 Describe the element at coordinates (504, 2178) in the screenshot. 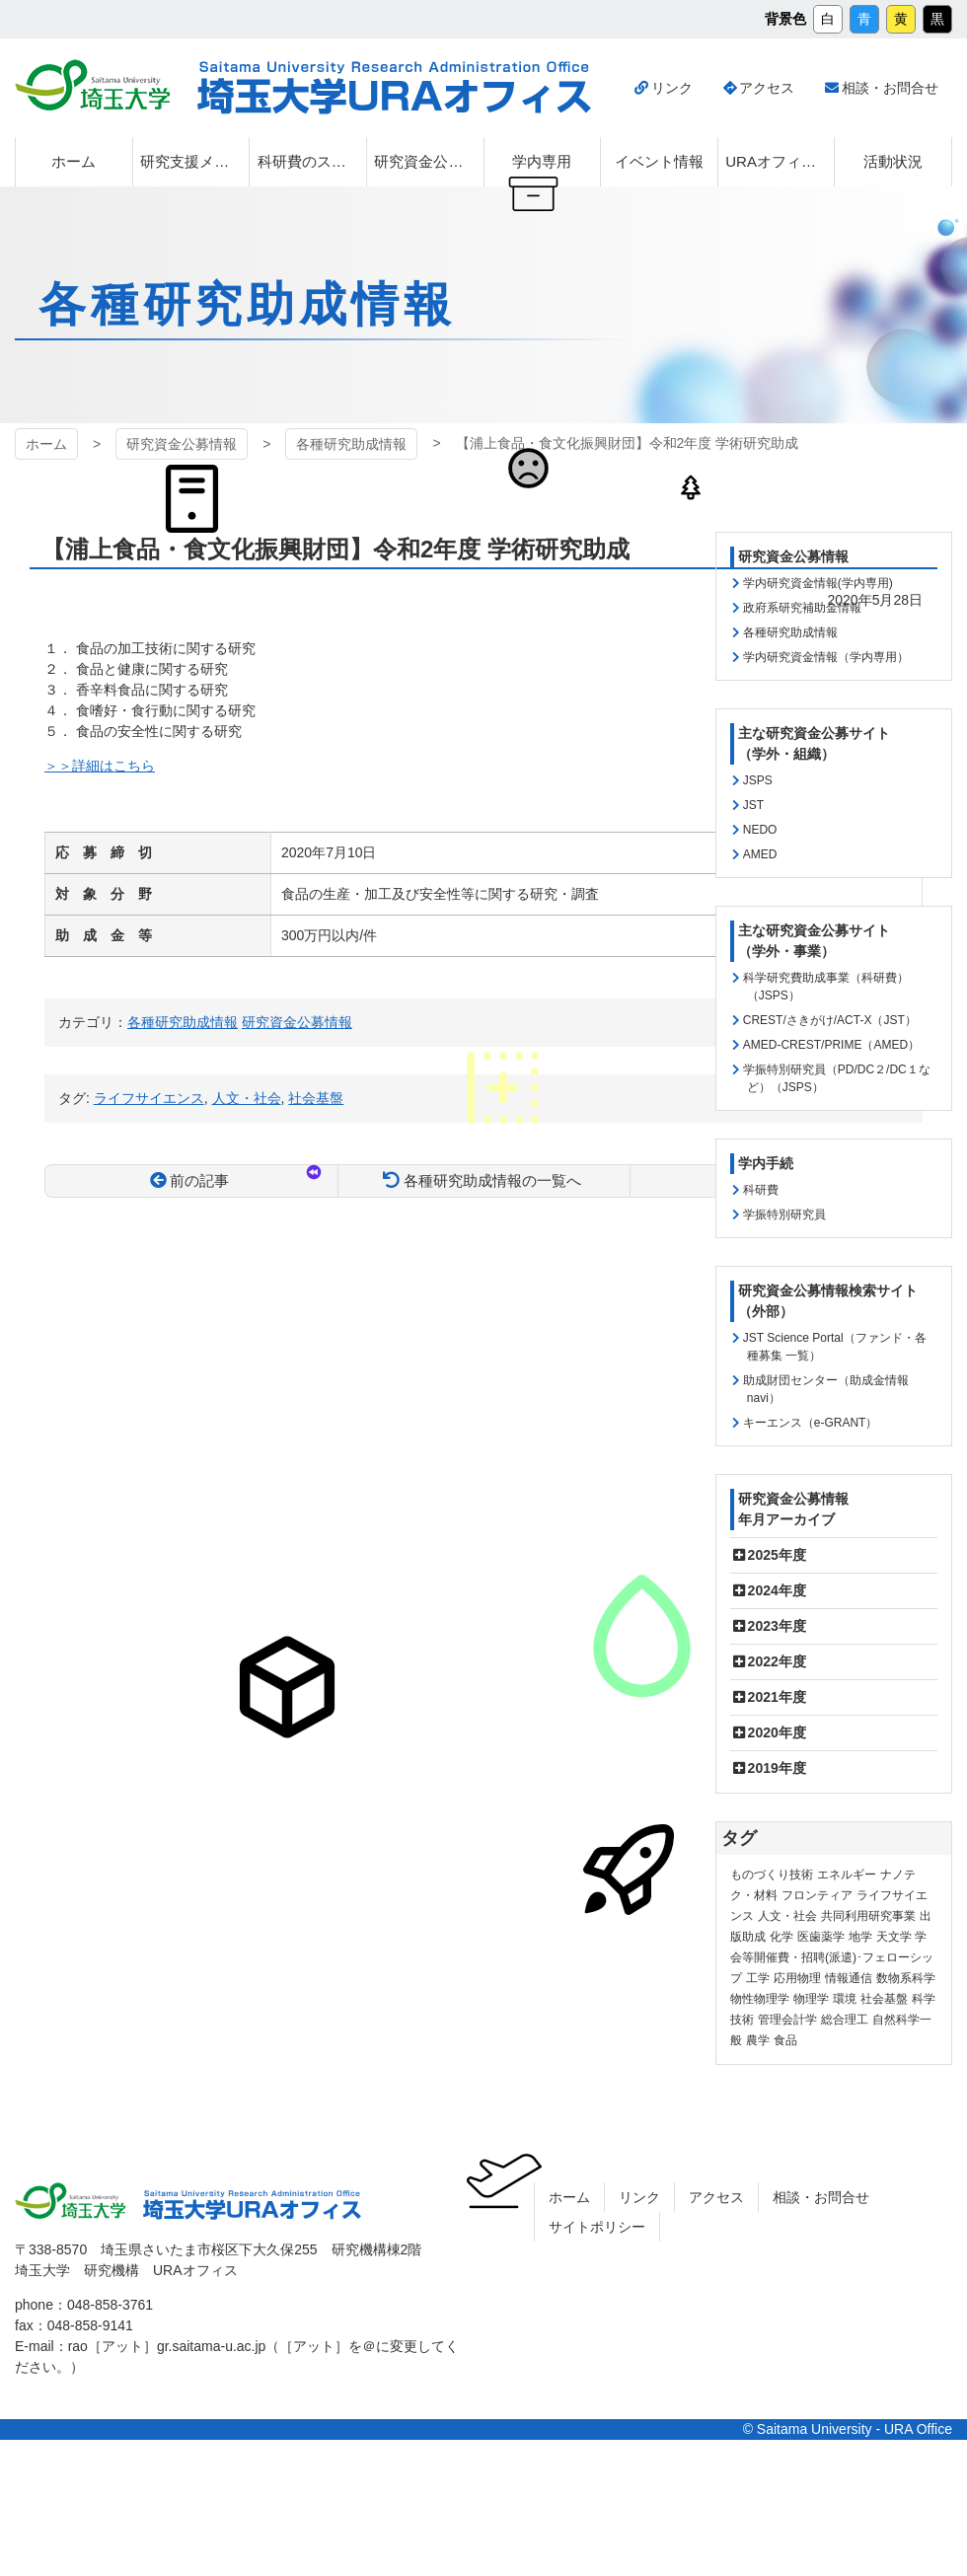

I see `indicates flight departure status` at that location.